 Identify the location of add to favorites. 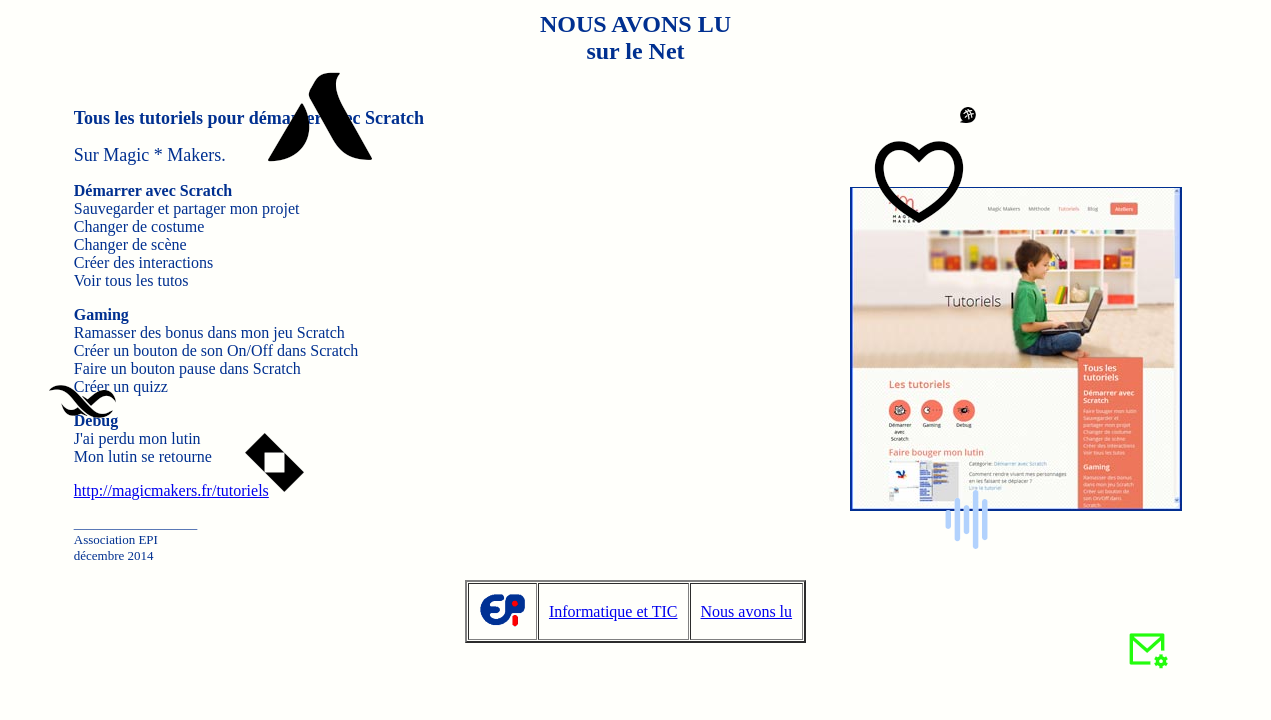
(919, 181).